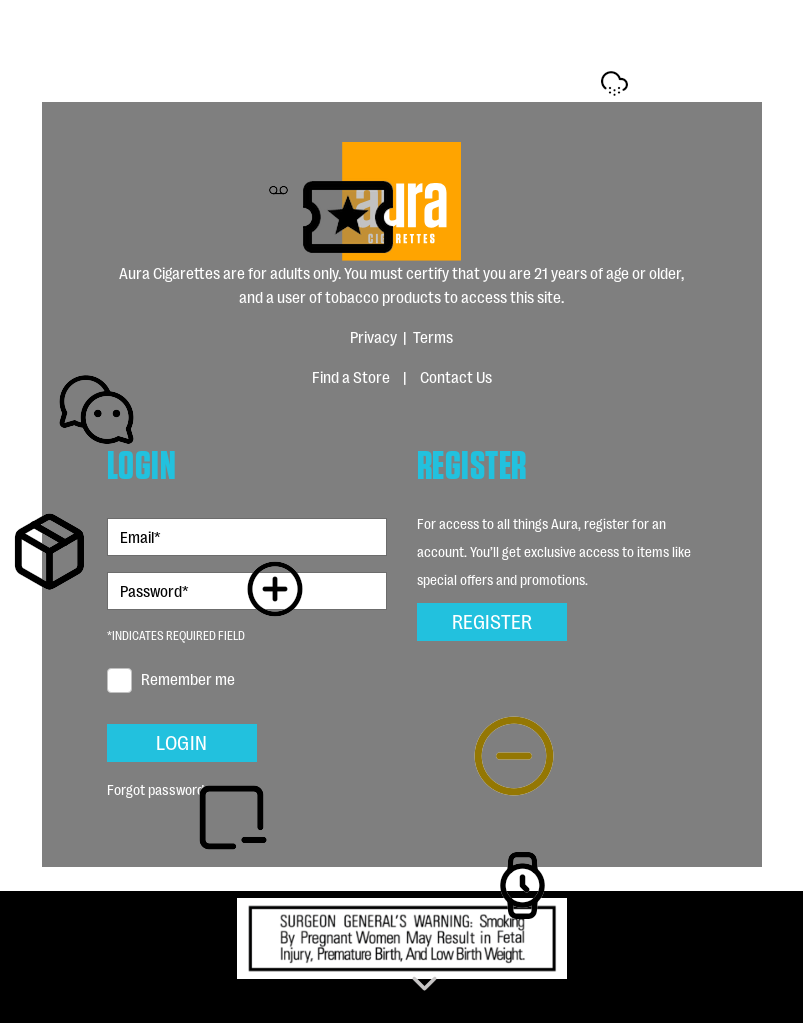 The height and width of the screenshot is (1023, 803). Describe the element at coordinates (278, 190) in the screenshot. I see `access voicemail messages` at that location.